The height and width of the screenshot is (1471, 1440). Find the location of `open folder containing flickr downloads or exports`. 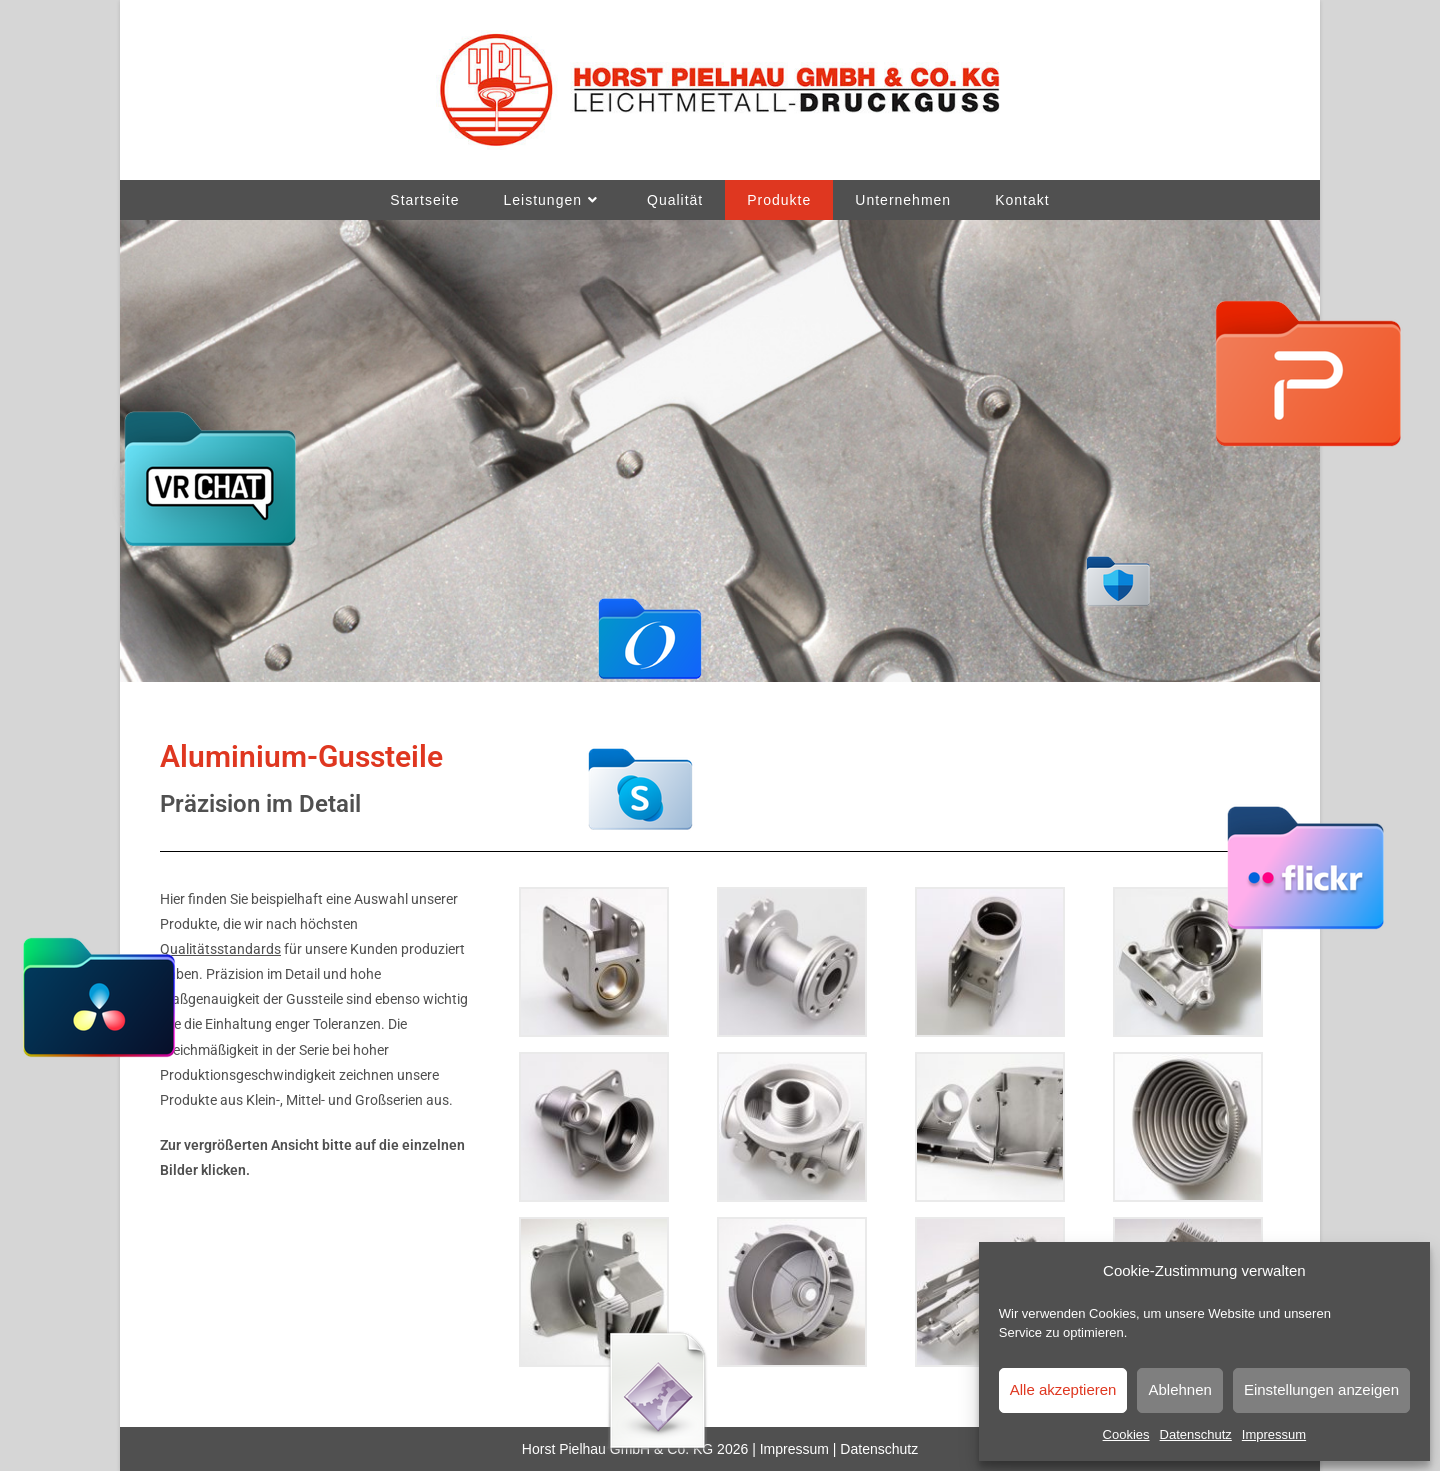

open folder containing flickr downloads or exports is located at coordinates (1305, 872).